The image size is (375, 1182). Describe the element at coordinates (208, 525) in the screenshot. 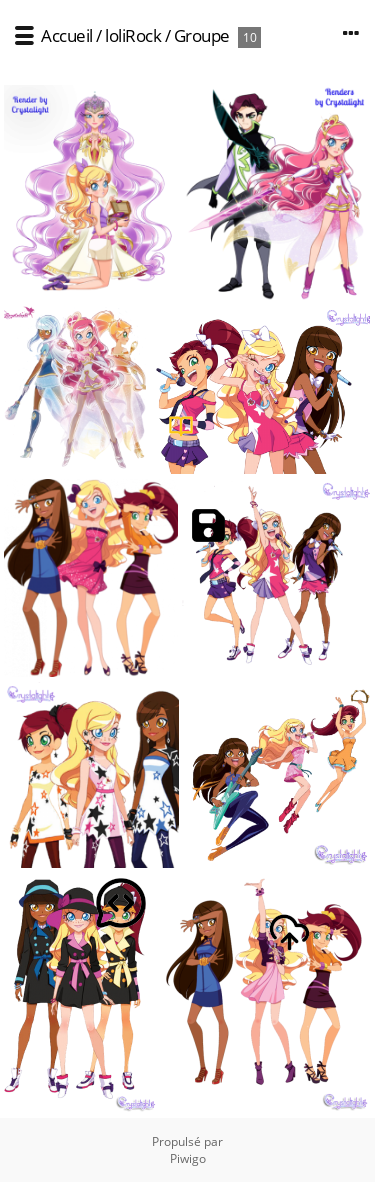

I see `save current file or document` at that location.